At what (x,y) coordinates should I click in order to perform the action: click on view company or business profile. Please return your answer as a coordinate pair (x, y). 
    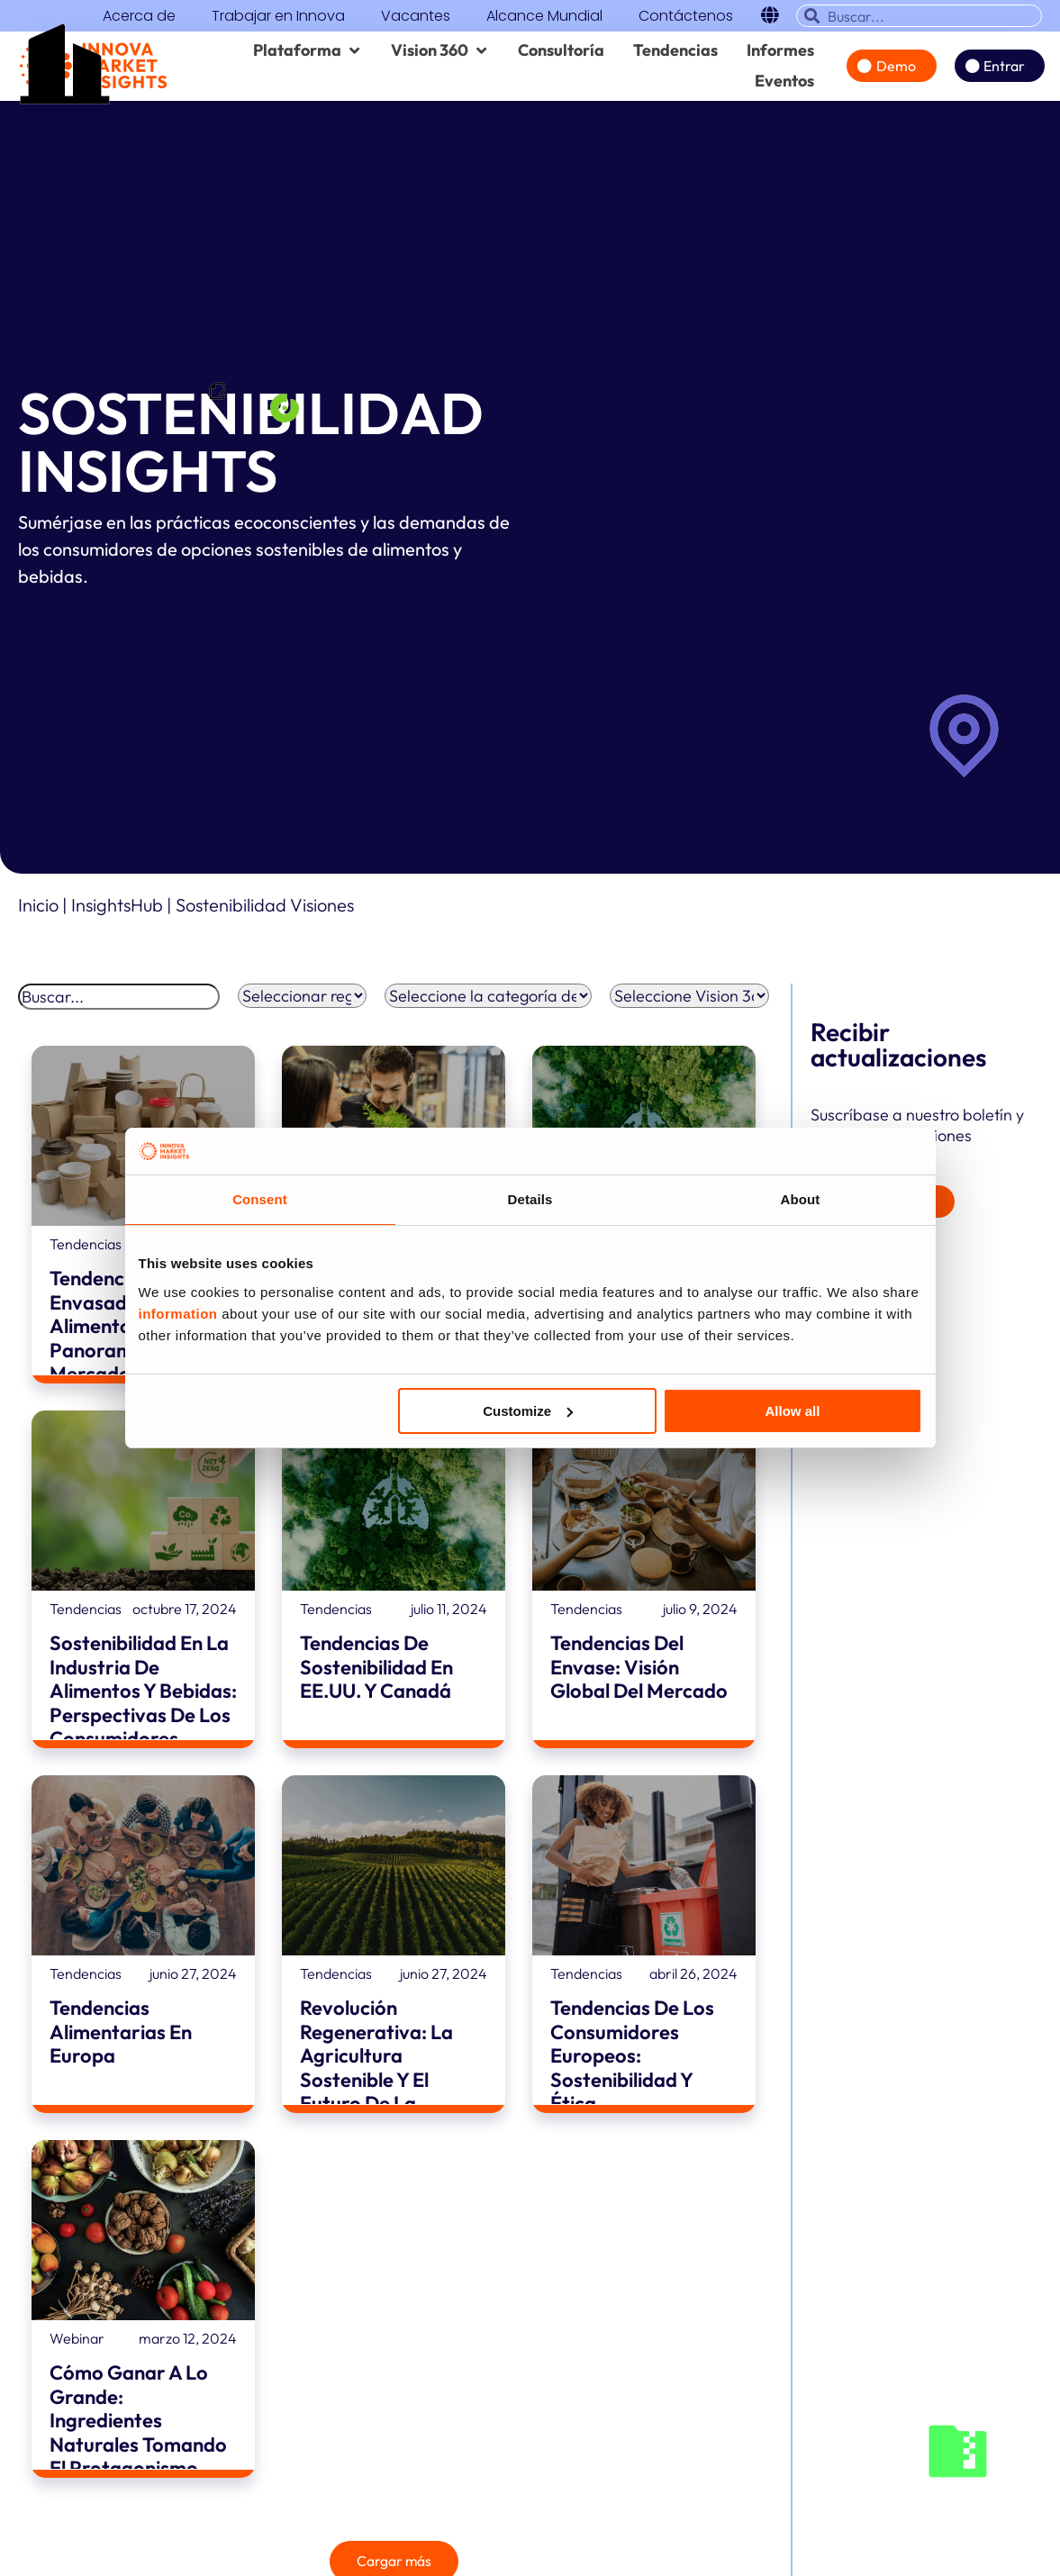
    Looking at the image, I should click on (65, 68).